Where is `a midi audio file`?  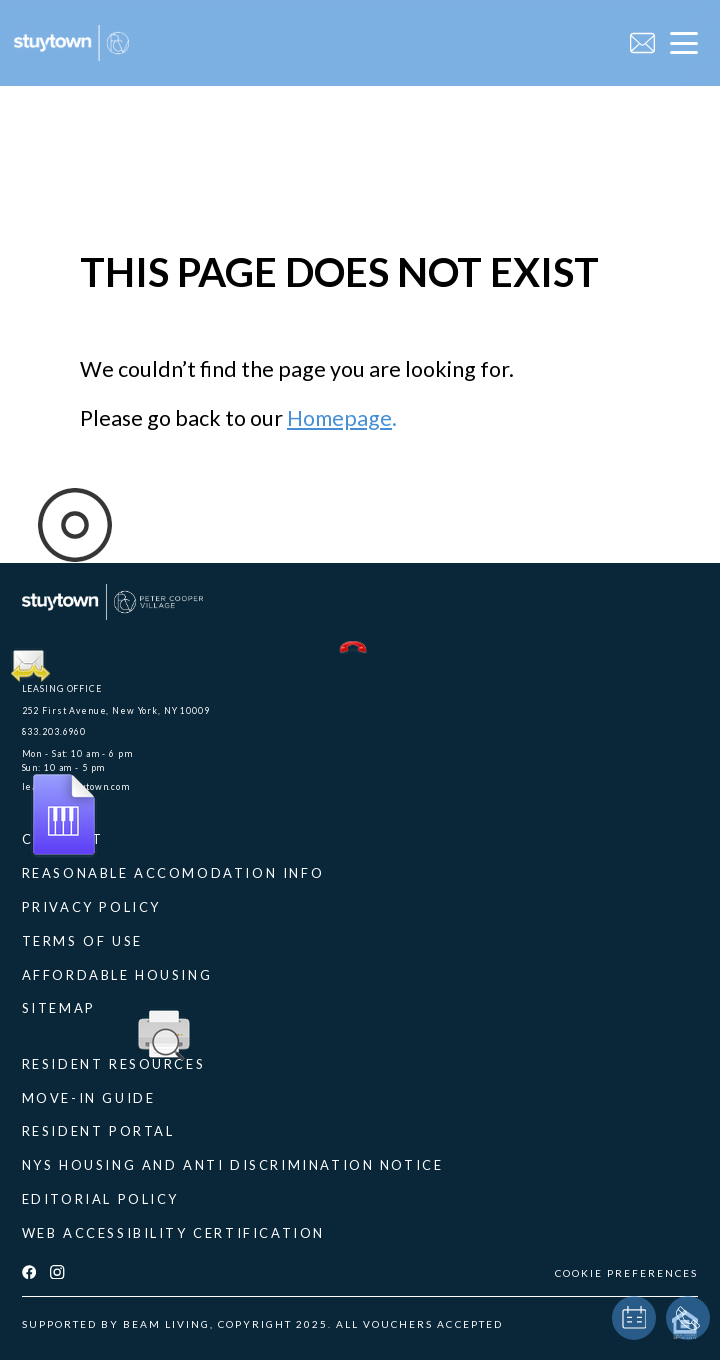 a midi audio file is located at coordinates (64, 816).